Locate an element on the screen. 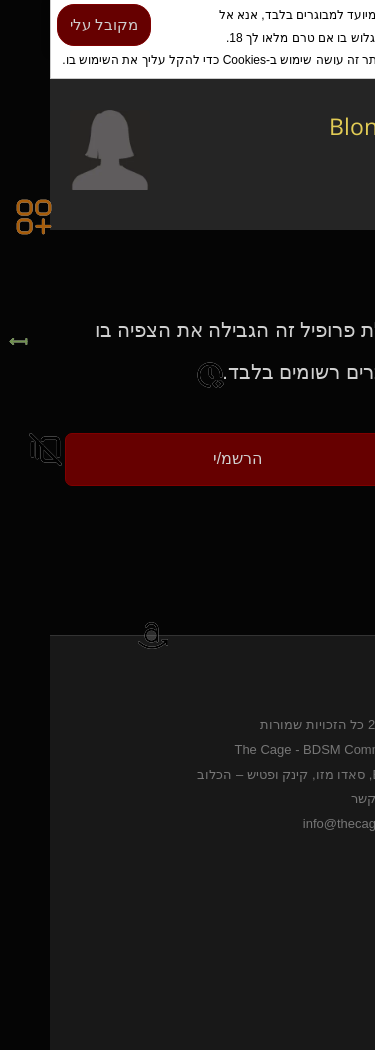 This screenshot has height=1050, width=375. version history unavailable is located at coordinates (45, 449).